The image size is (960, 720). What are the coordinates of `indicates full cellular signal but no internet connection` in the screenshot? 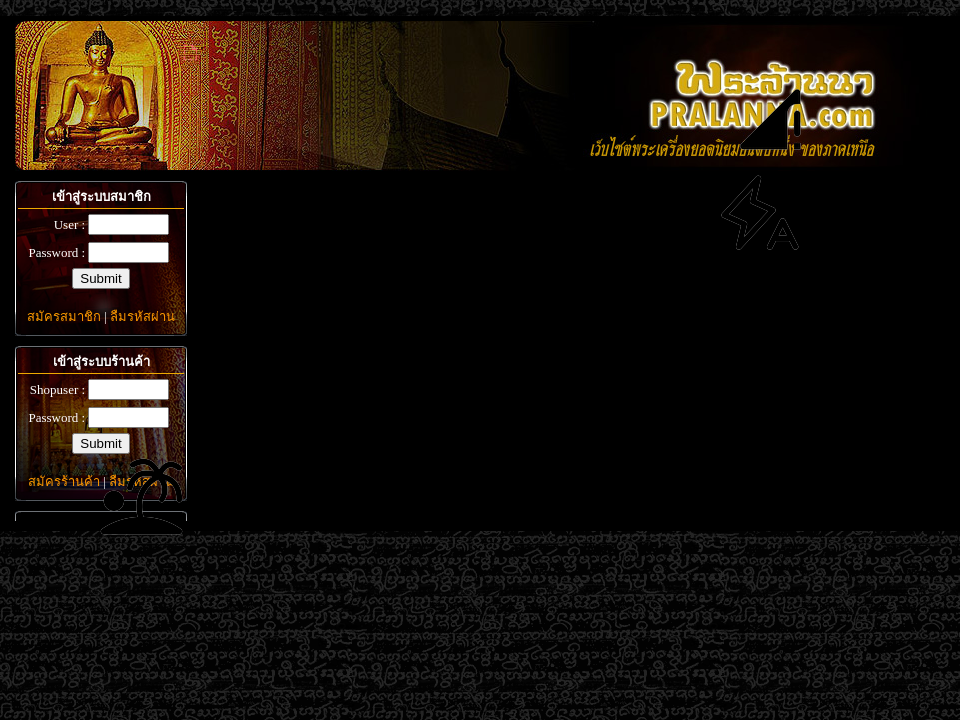 It's located at (768, 117).